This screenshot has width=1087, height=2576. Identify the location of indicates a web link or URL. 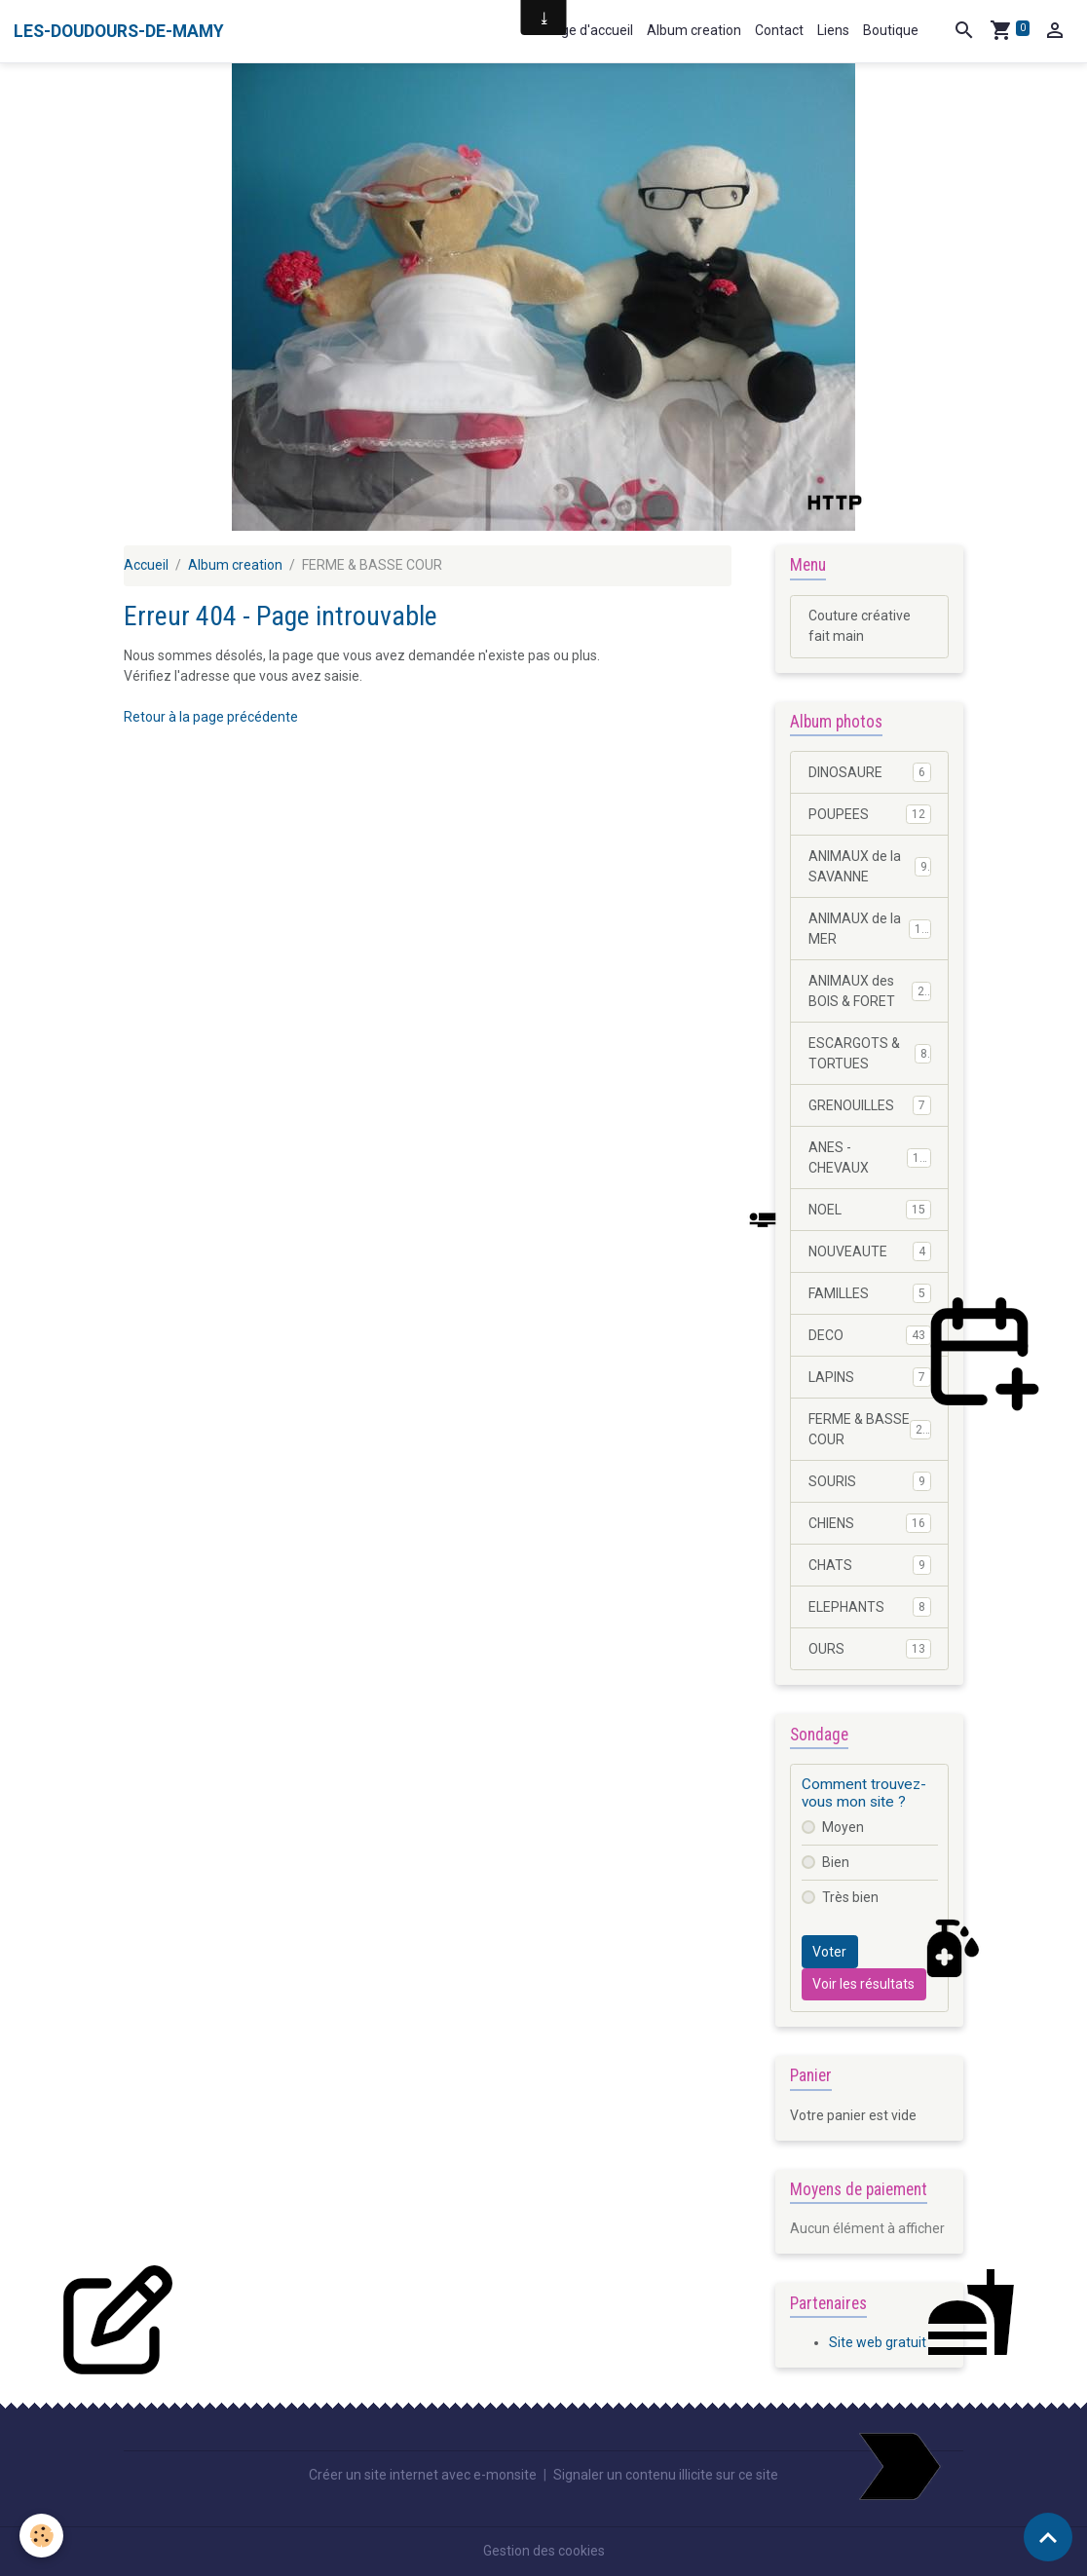
(835, 503).